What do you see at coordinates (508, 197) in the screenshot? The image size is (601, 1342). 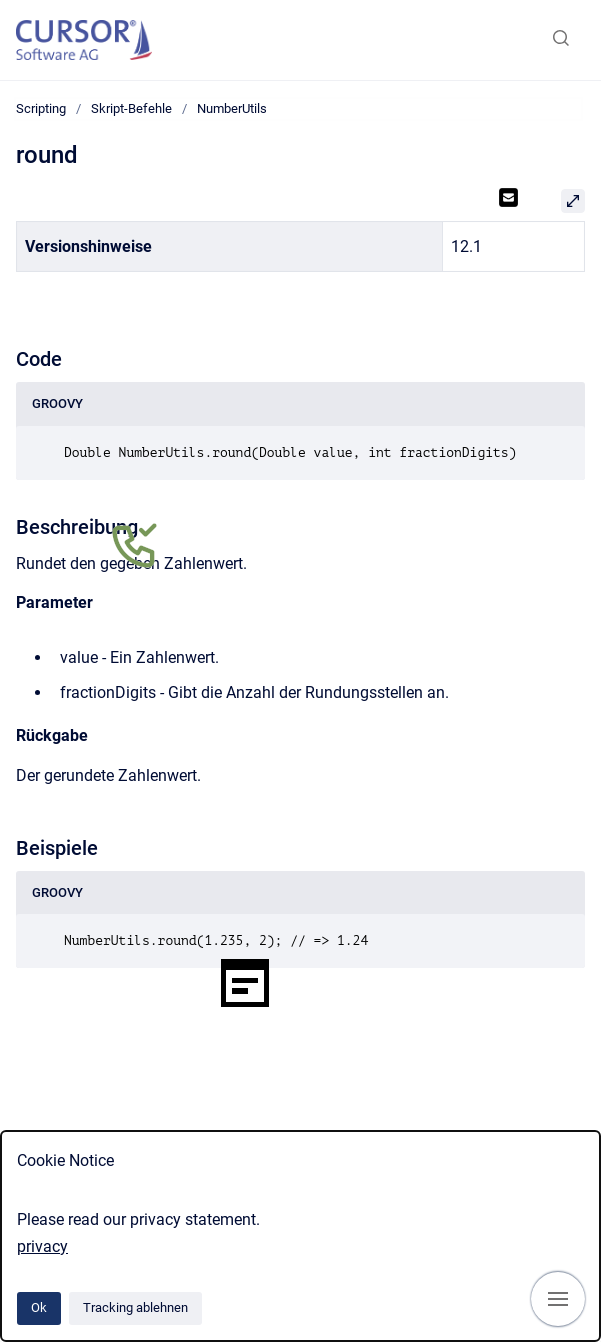 I see `open your email inbox` at bounding box center [508, 197].